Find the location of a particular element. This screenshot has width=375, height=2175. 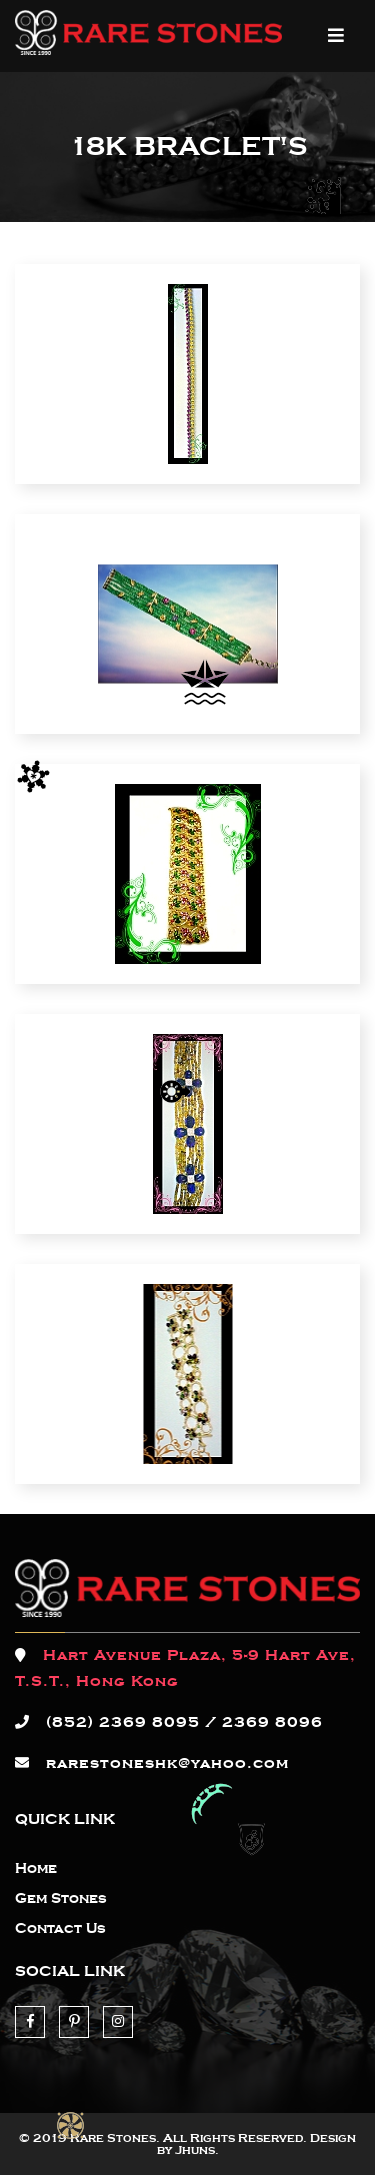

advance time to the next day is located at coordinates (175, 1091).